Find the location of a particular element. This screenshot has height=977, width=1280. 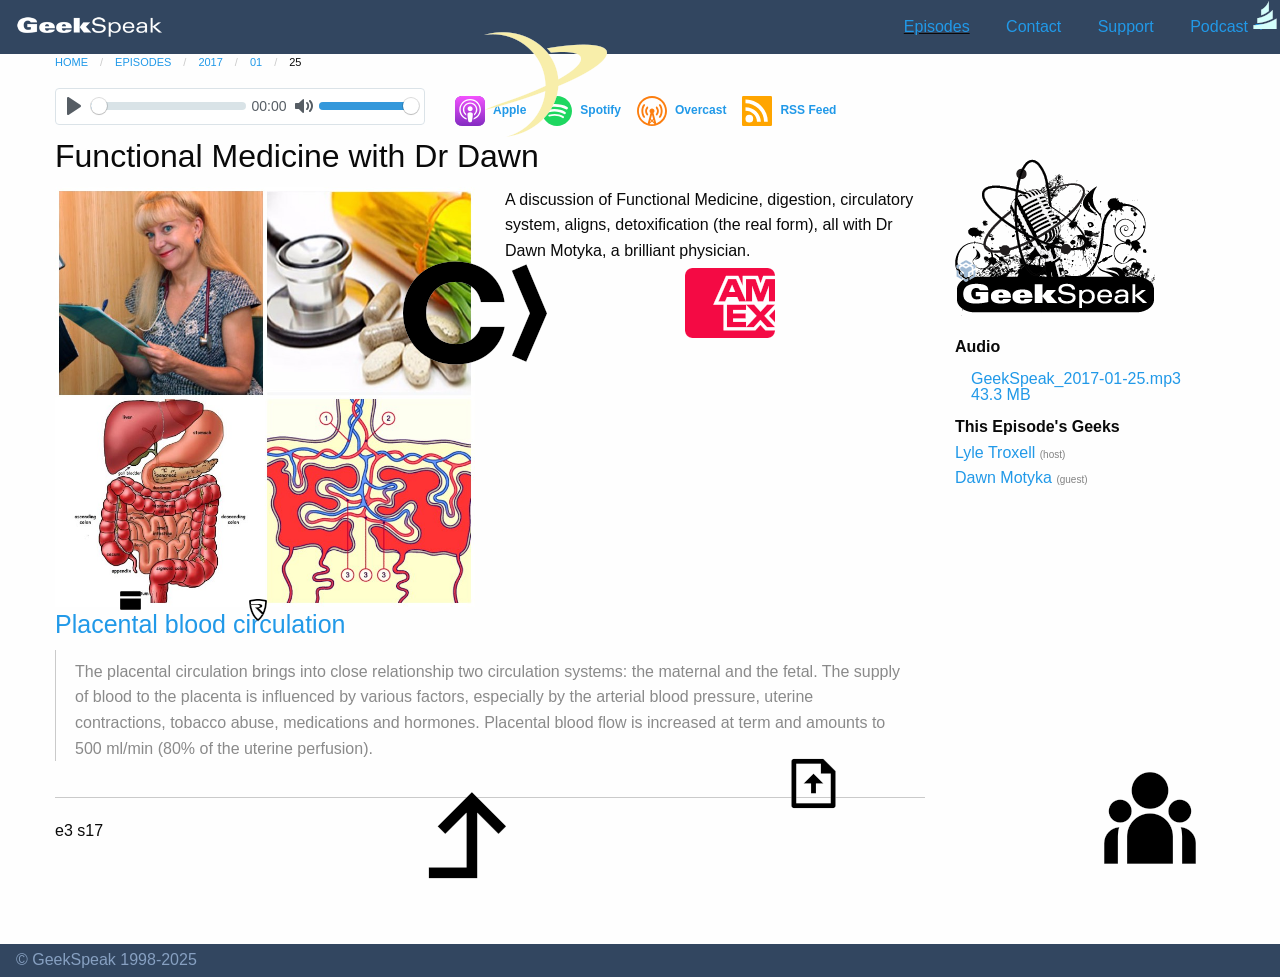

Rimac Automobili company logo is located at coordinates (258, 610).